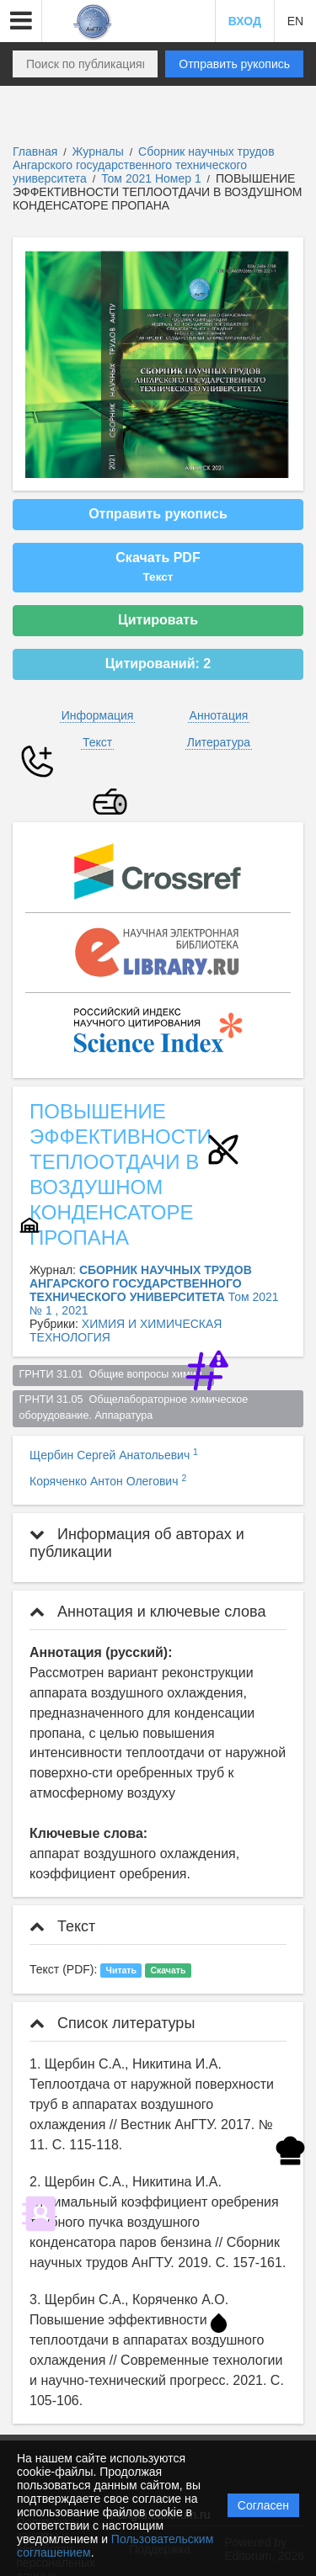  What do you see at coordinates (29, 1226) in the screenshot?
I see `access garage or parking settings` at bounding box center [29, 1226].